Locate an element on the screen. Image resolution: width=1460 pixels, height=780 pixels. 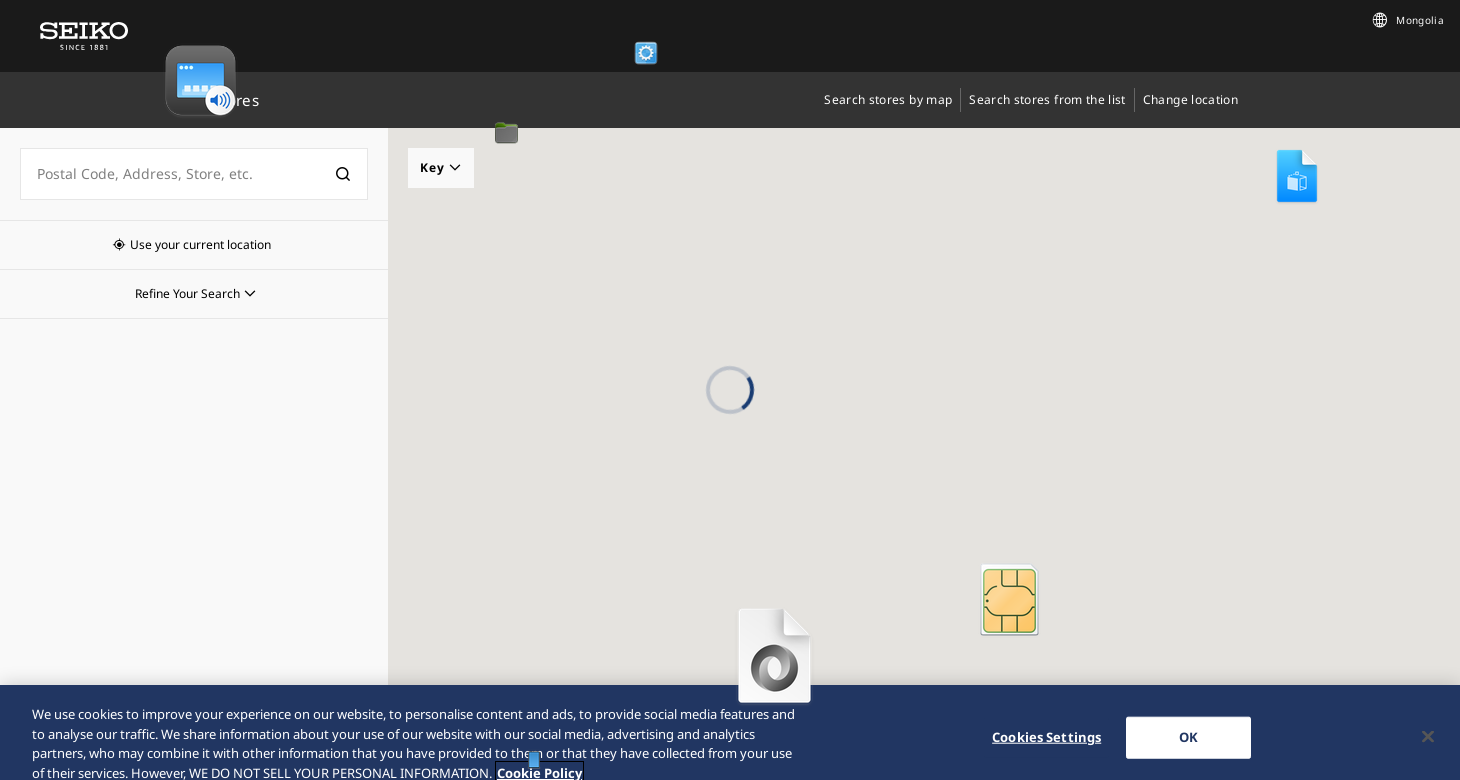
windows installer package file is located at coordinates (646, 53).